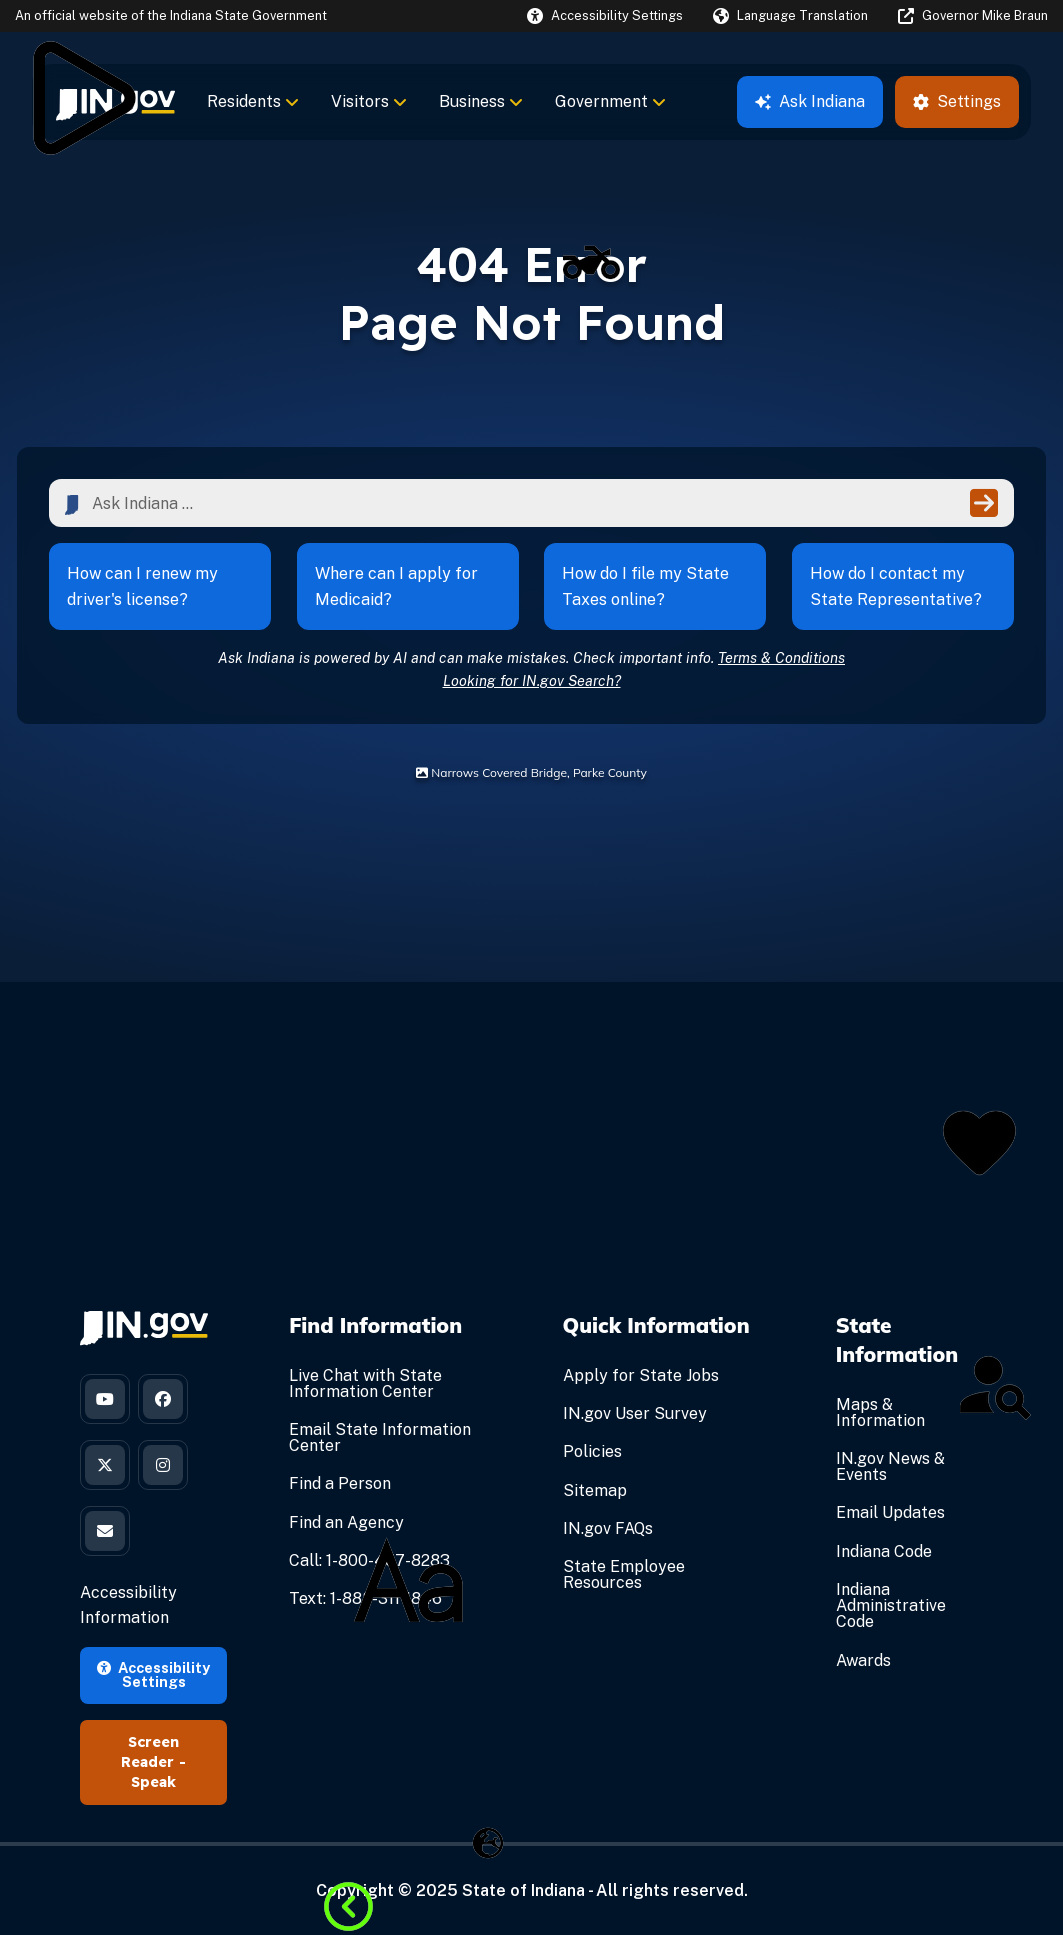 The image size is (1063, 1935). I want to click on add to favorites, so click(979, 1143).